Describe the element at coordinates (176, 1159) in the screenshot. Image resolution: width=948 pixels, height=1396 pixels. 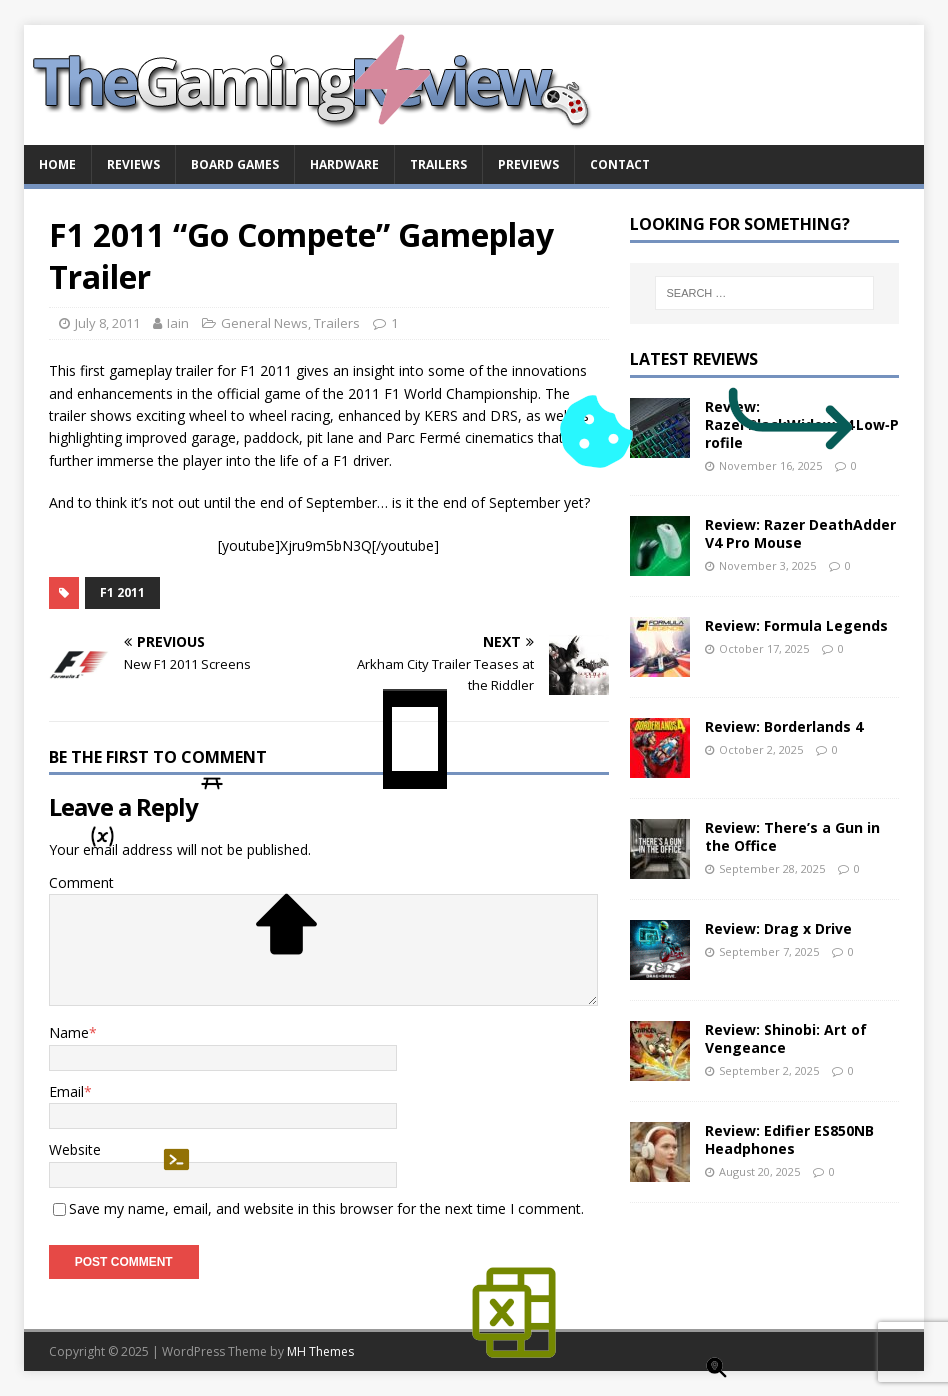
I see `open command line terminal` at that location.